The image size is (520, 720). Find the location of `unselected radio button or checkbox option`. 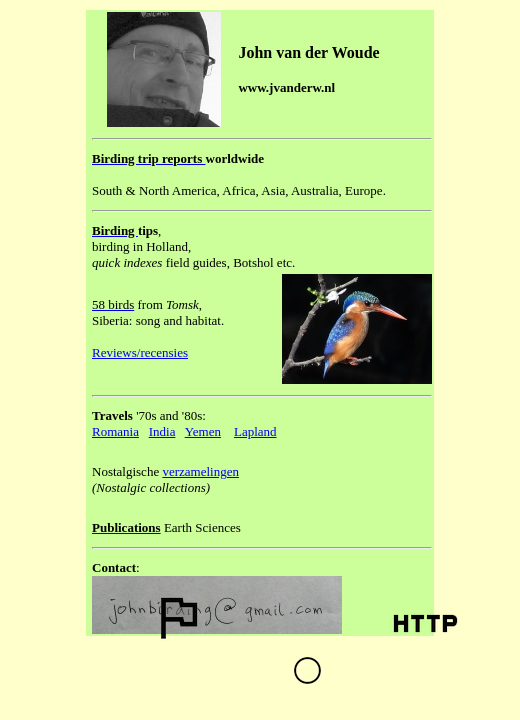

unselected radio button or checkbox option is located at coordinates (307, 670).